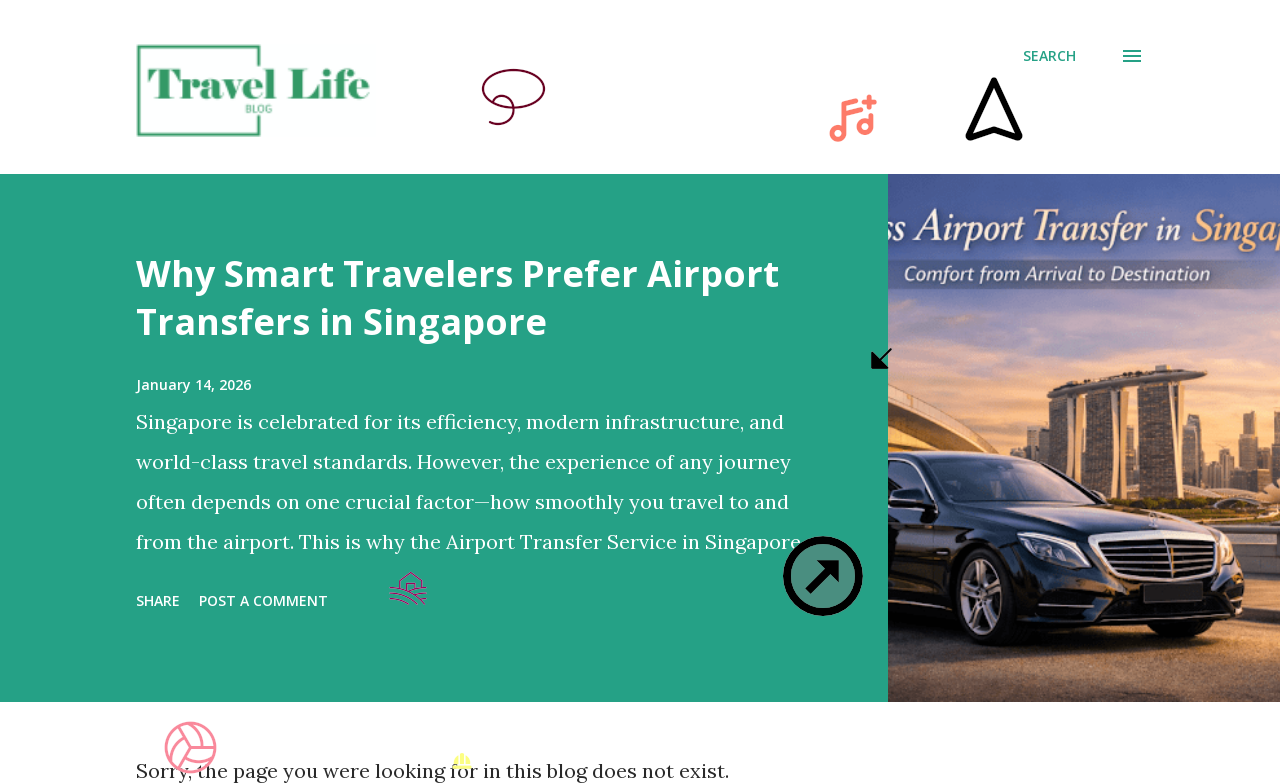 The image size is (1280, 783). What do you see at coordinates (408, 589) in the screenshot?
I see `access farm or agricultural features` at bounding box center [408, 589].